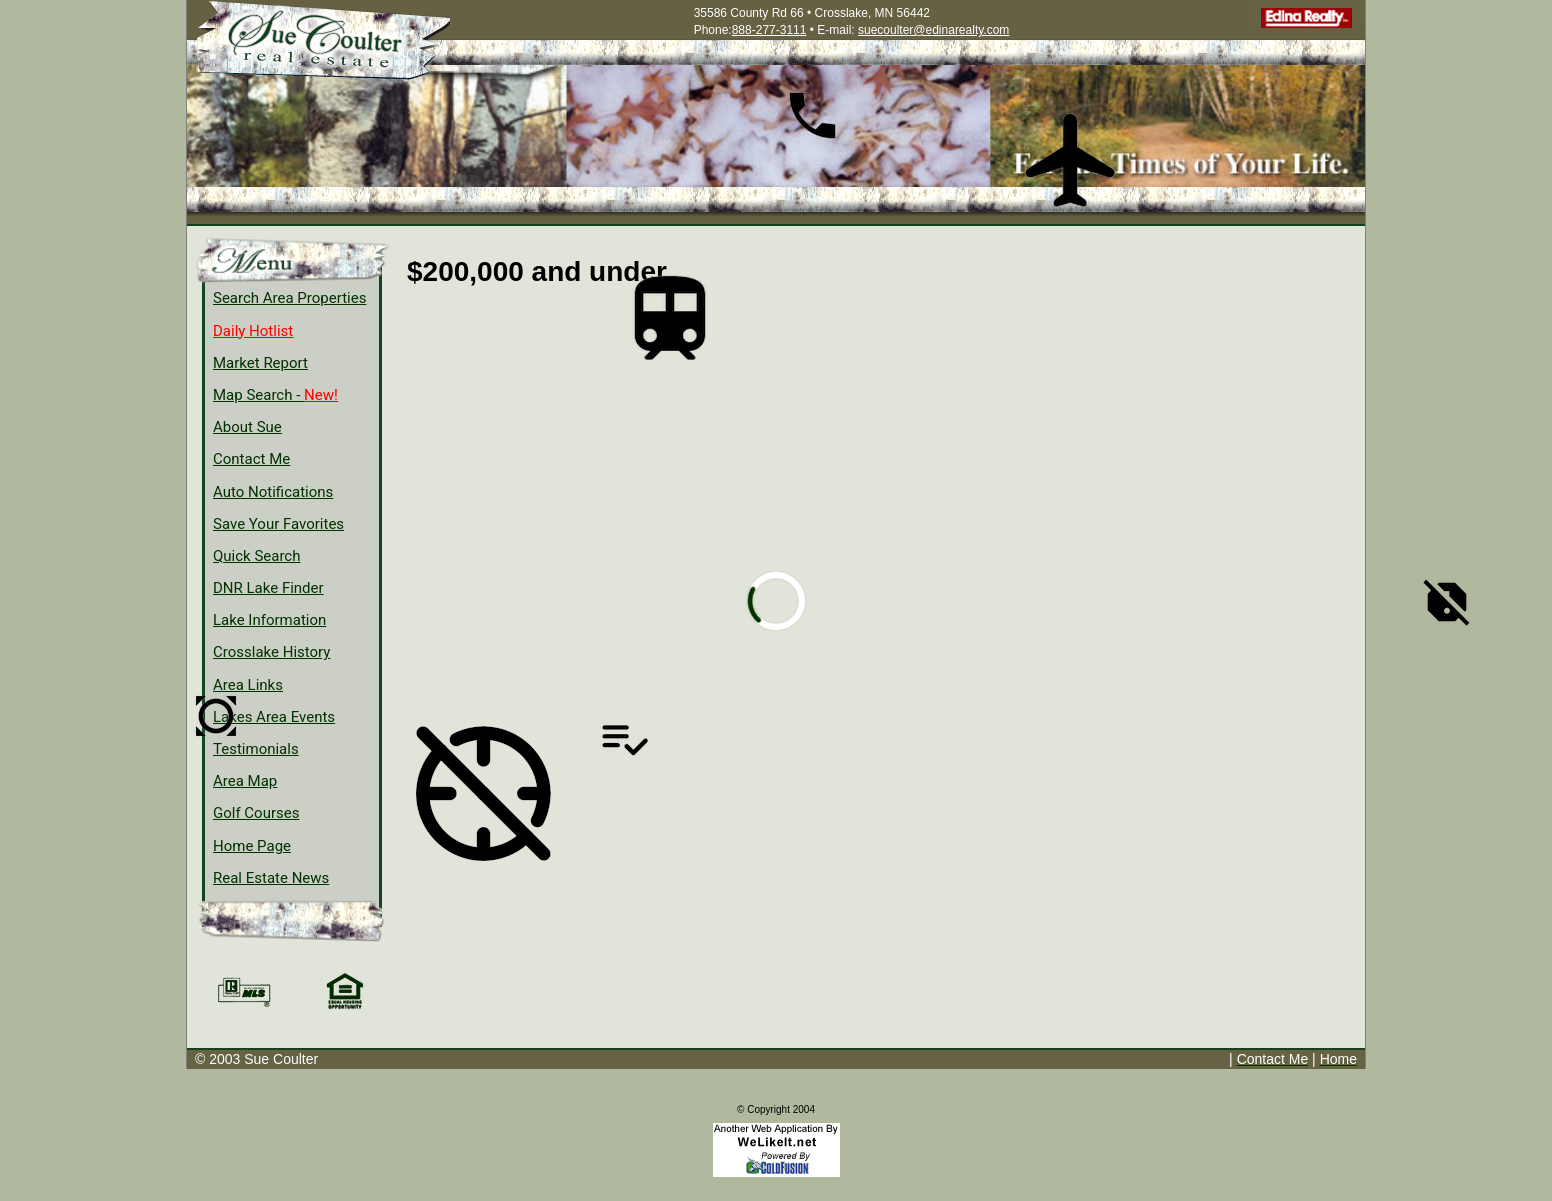 The image size is (1552, 1201). What do you see at coordinates (1447, 602) in the screenshot?
I see `disable content reporting` at bounding box center [1447, 602].